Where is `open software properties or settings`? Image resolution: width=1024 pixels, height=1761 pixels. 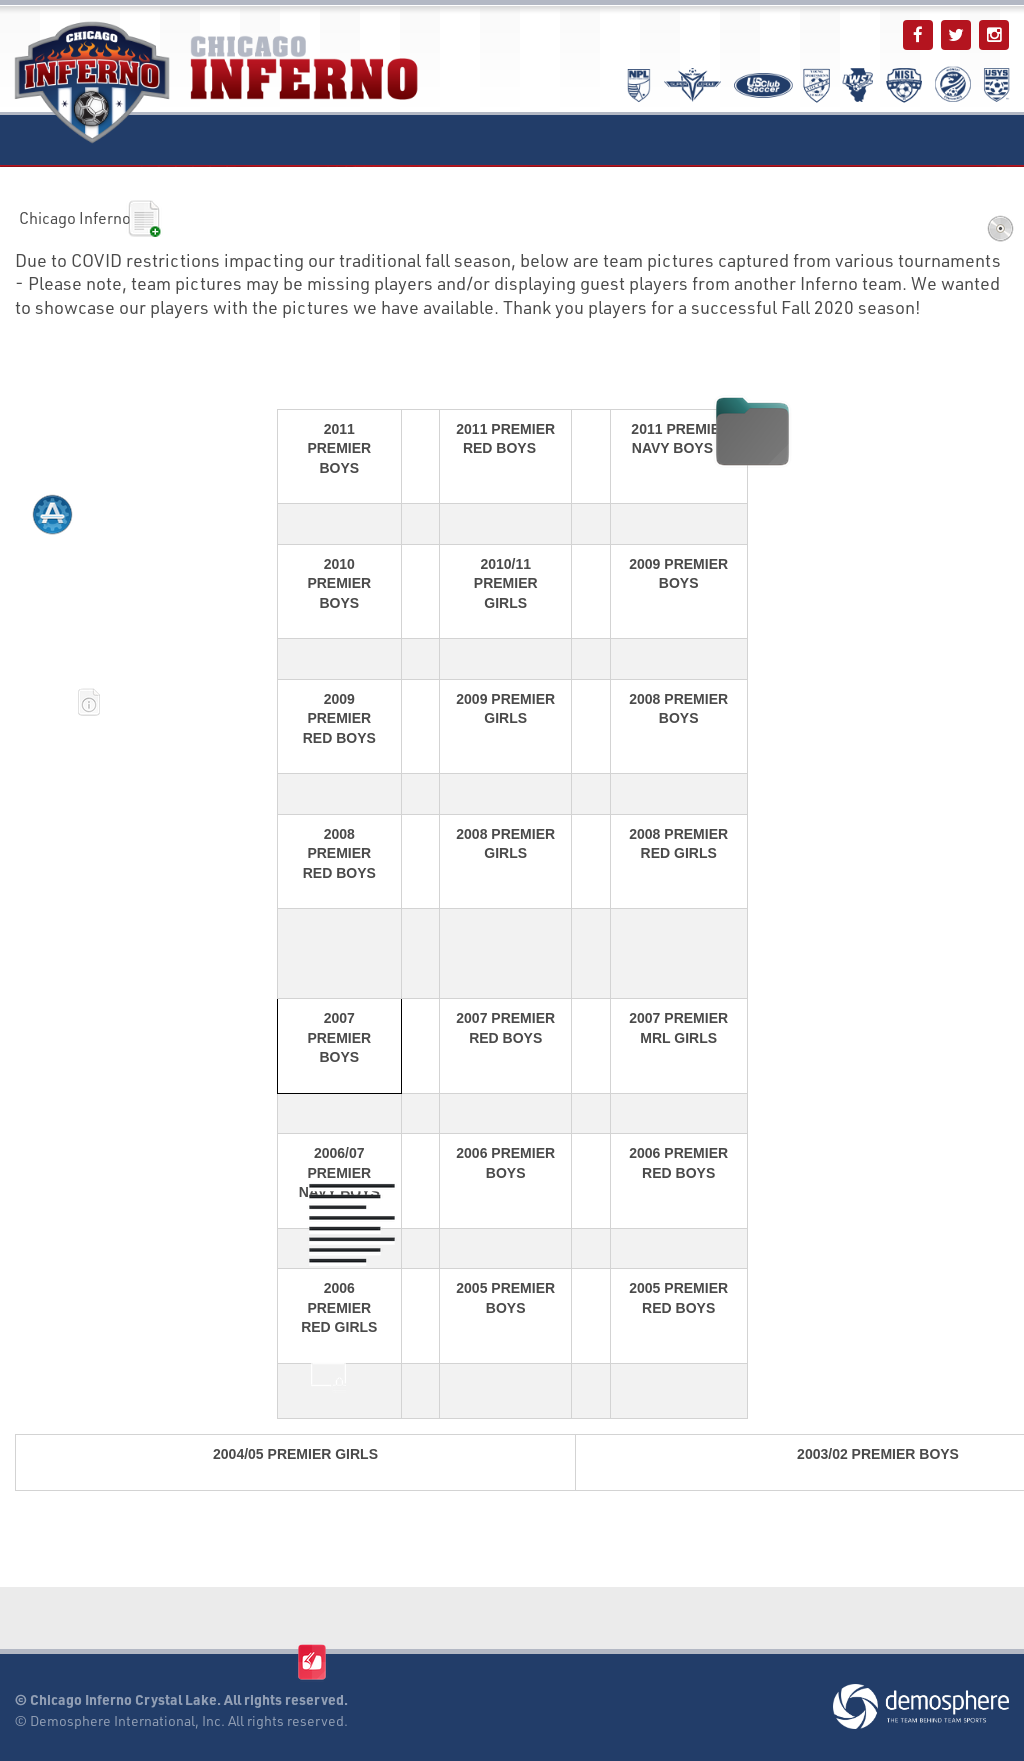
open software properties or settings is located at coordinates (52, 514).